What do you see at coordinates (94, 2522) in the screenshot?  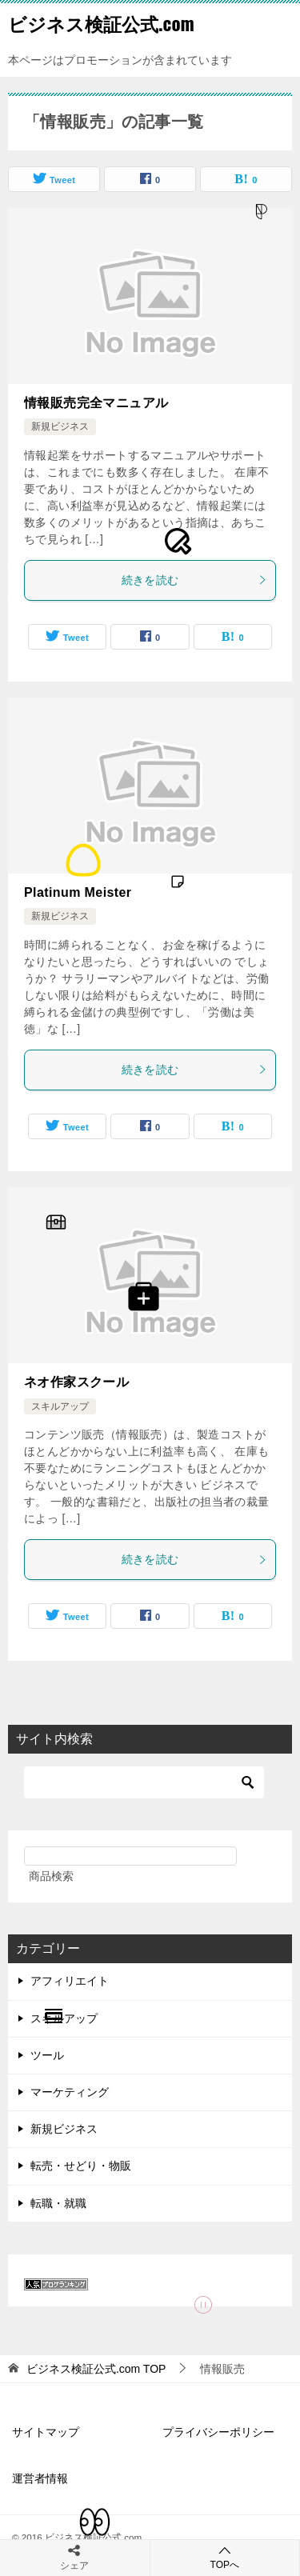 I see `view who has seen your content` at bounding box center [94, 2522].